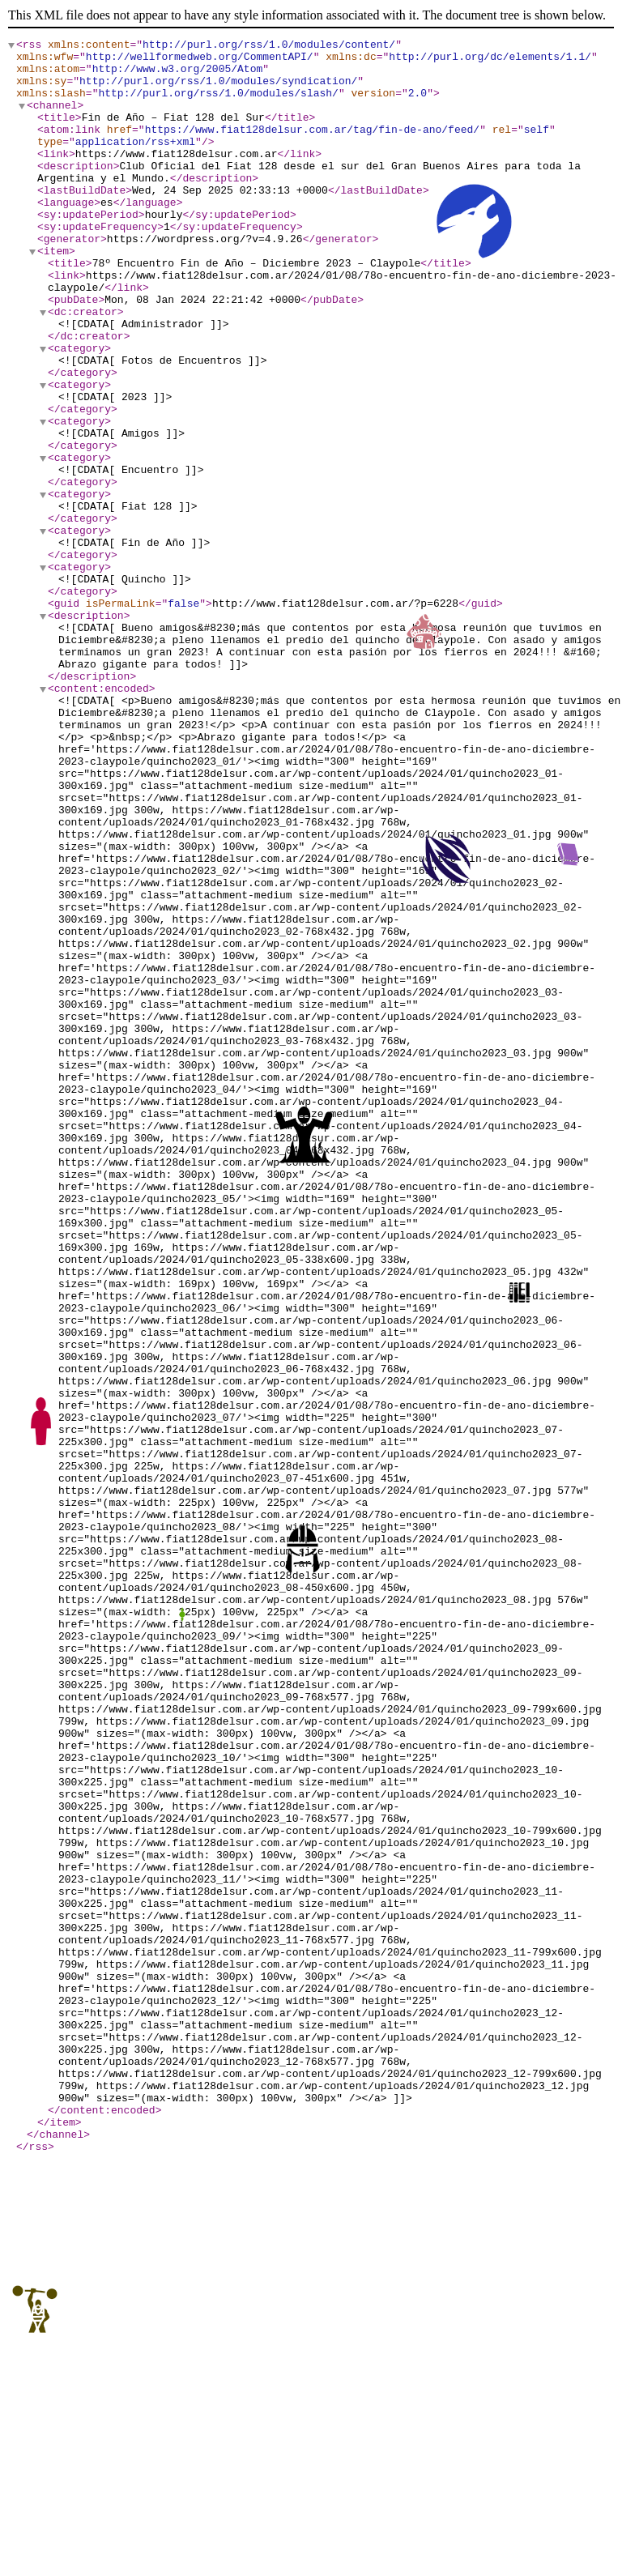  I want to click on access strength training or workout features, so click(35, 2309).